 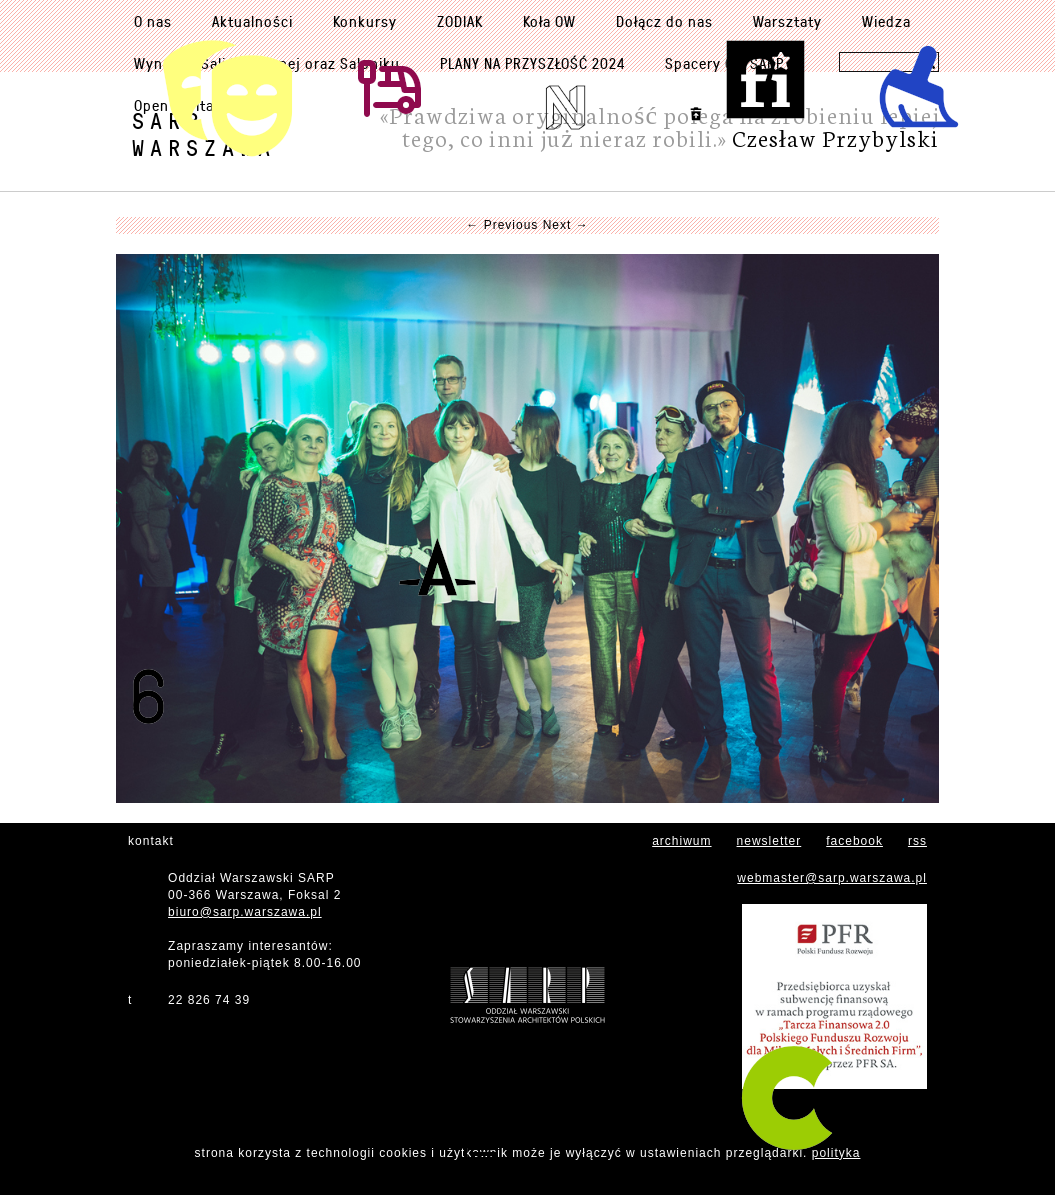 What do you see at coordinates (388, 90) in the screenshot?
I see `find nearby bus stops` at bounding box center [388, 90].